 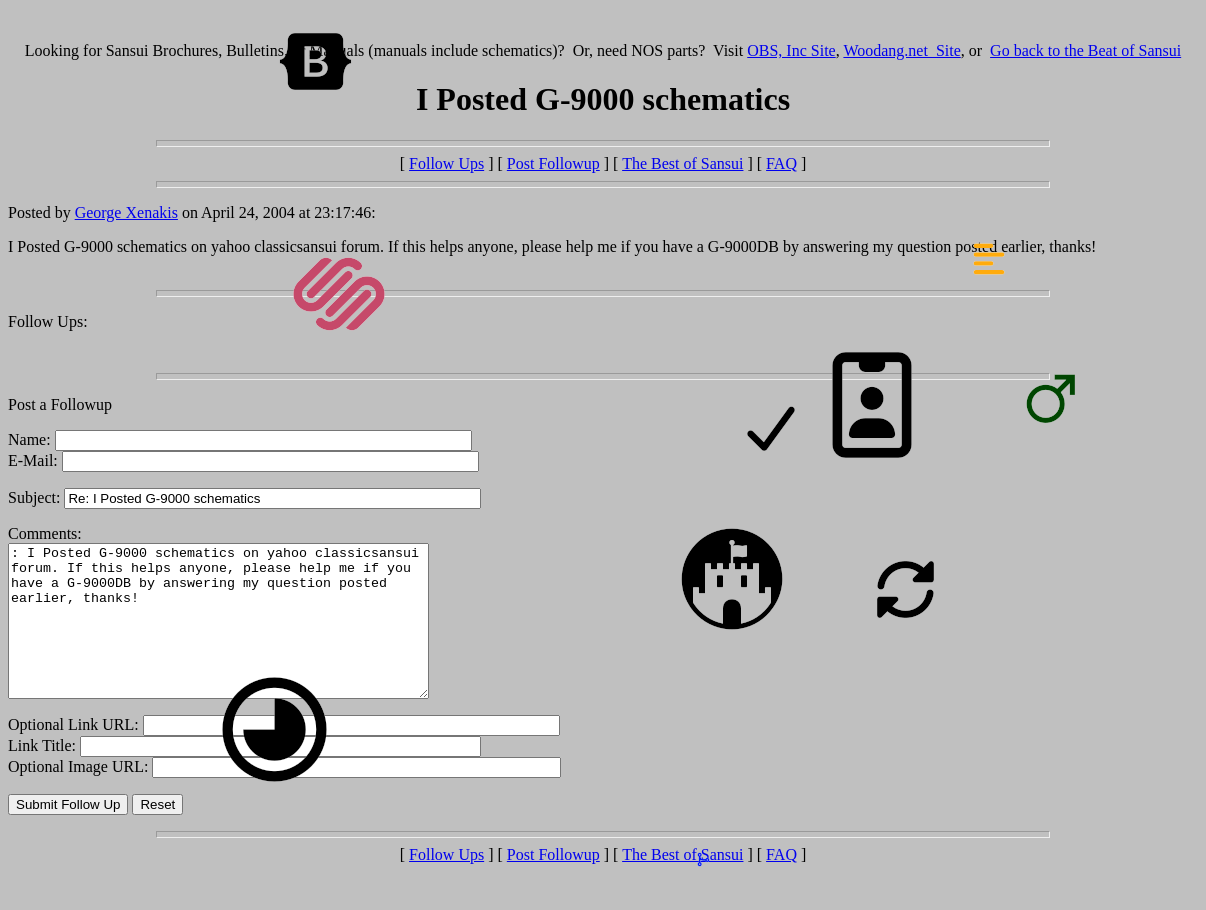 I want to click on indicates male or masculine gender option, so click(x=1049, y=397).